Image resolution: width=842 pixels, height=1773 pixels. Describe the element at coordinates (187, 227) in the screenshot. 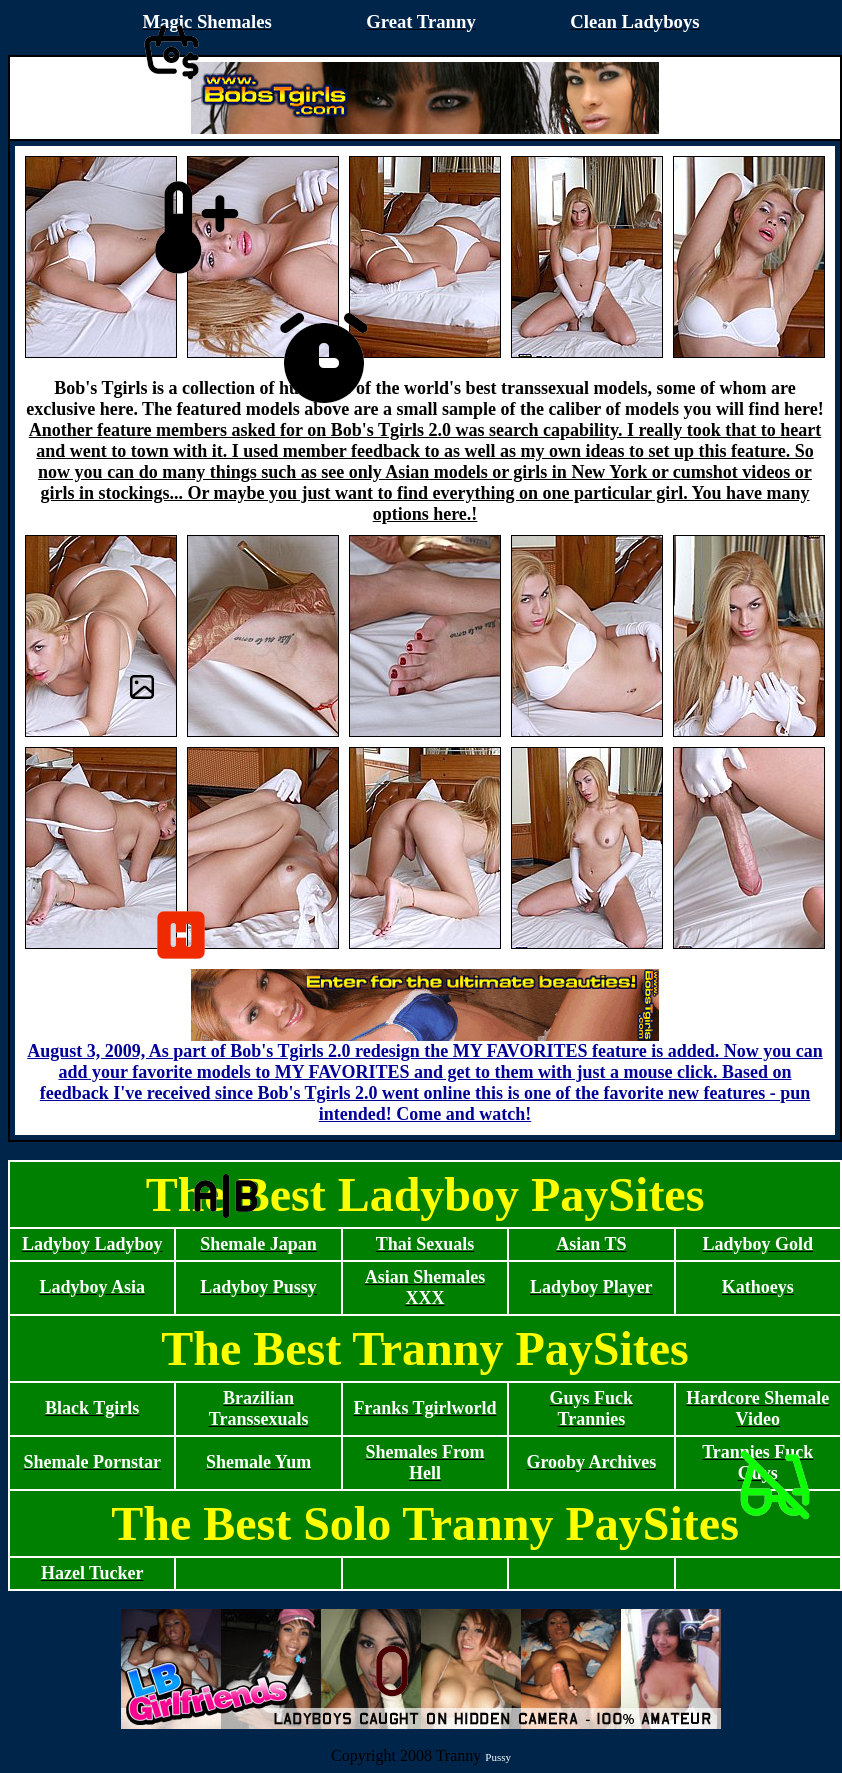

I see `increase temperature setting` at that location.